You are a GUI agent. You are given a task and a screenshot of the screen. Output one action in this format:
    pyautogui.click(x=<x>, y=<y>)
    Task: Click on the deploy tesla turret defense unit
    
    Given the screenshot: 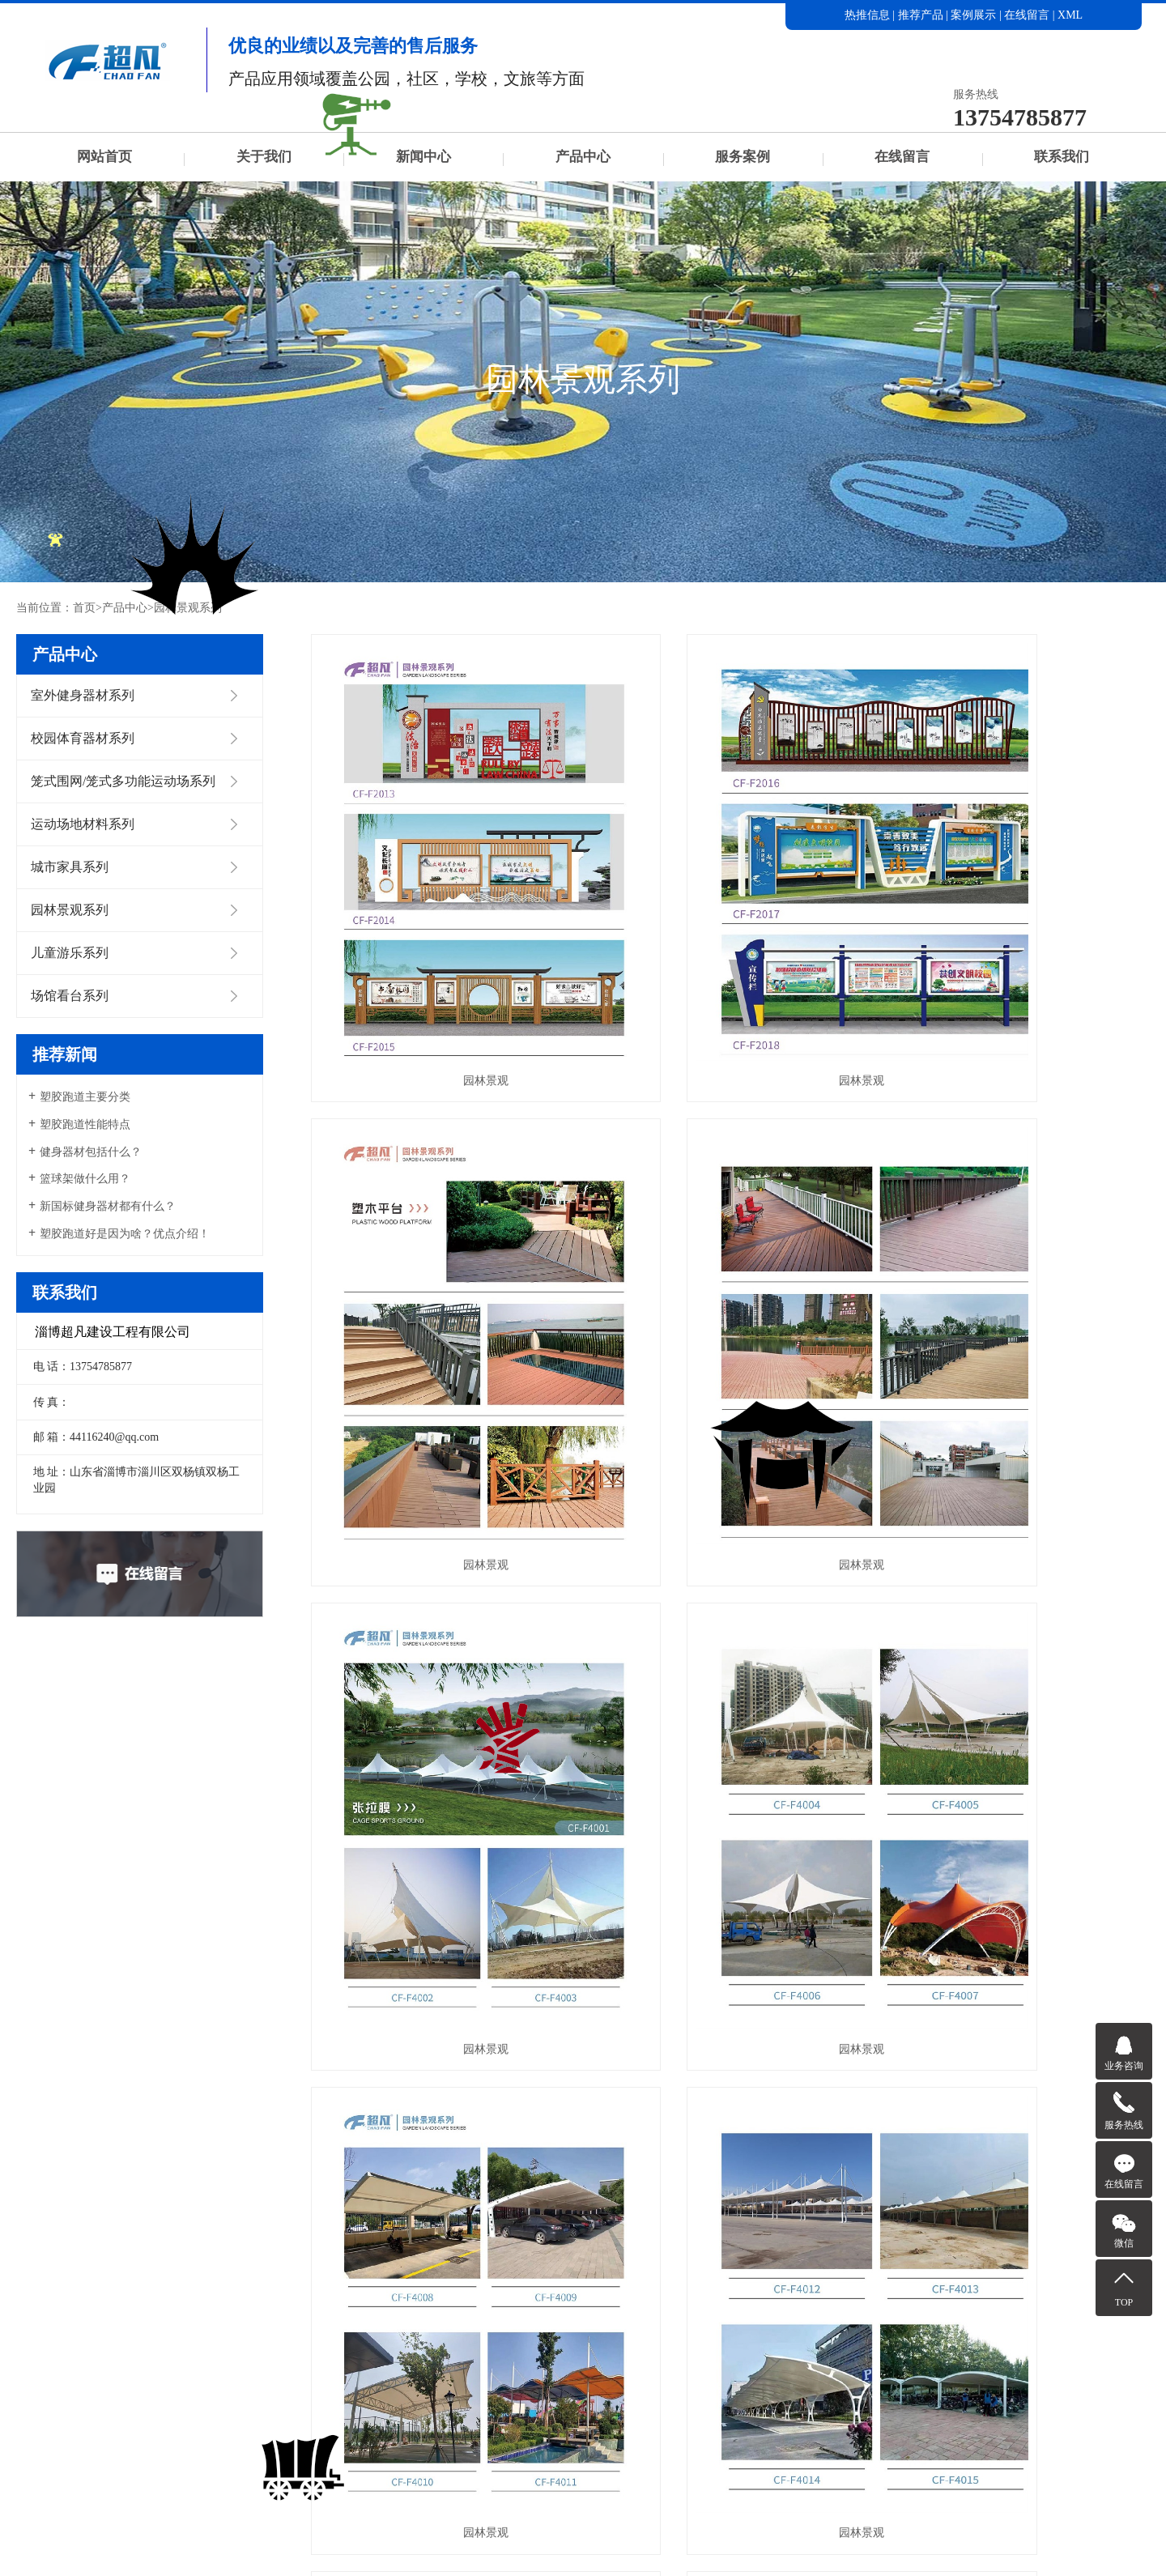 What is the action you would take?
    pyautogui.click(x=356, y=121)
    